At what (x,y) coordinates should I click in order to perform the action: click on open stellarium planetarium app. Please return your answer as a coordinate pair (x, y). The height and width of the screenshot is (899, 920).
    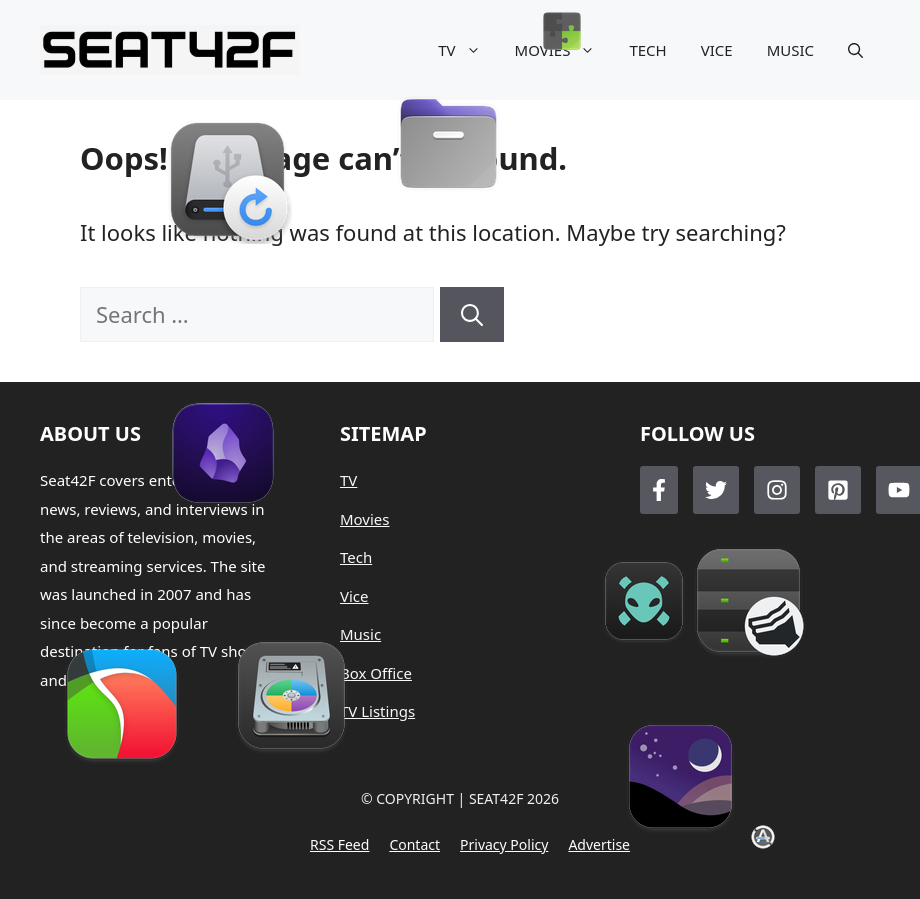
    Looking at the image, I should click on (680, 776).